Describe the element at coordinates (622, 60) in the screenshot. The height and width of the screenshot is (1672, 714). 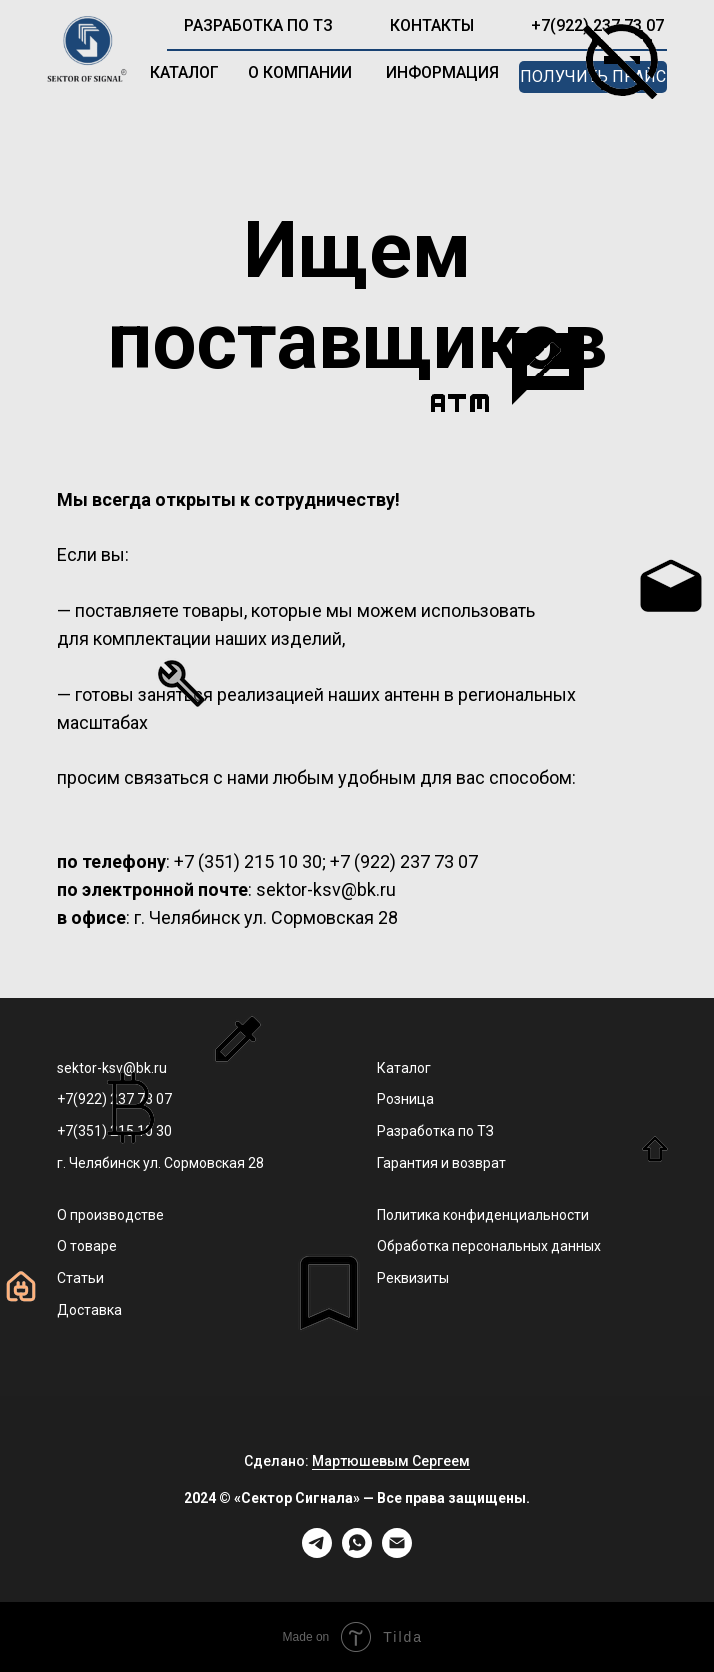
I see `do not disturb mode is disabled` at that location.